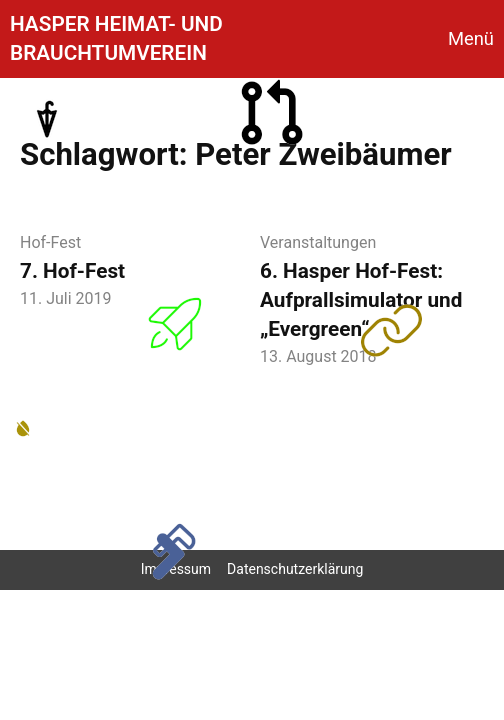 The image size is (504, 720). Describe the element at coordinates (271, 113) in the screenshot. I see `create or view a git pull request` at that location.